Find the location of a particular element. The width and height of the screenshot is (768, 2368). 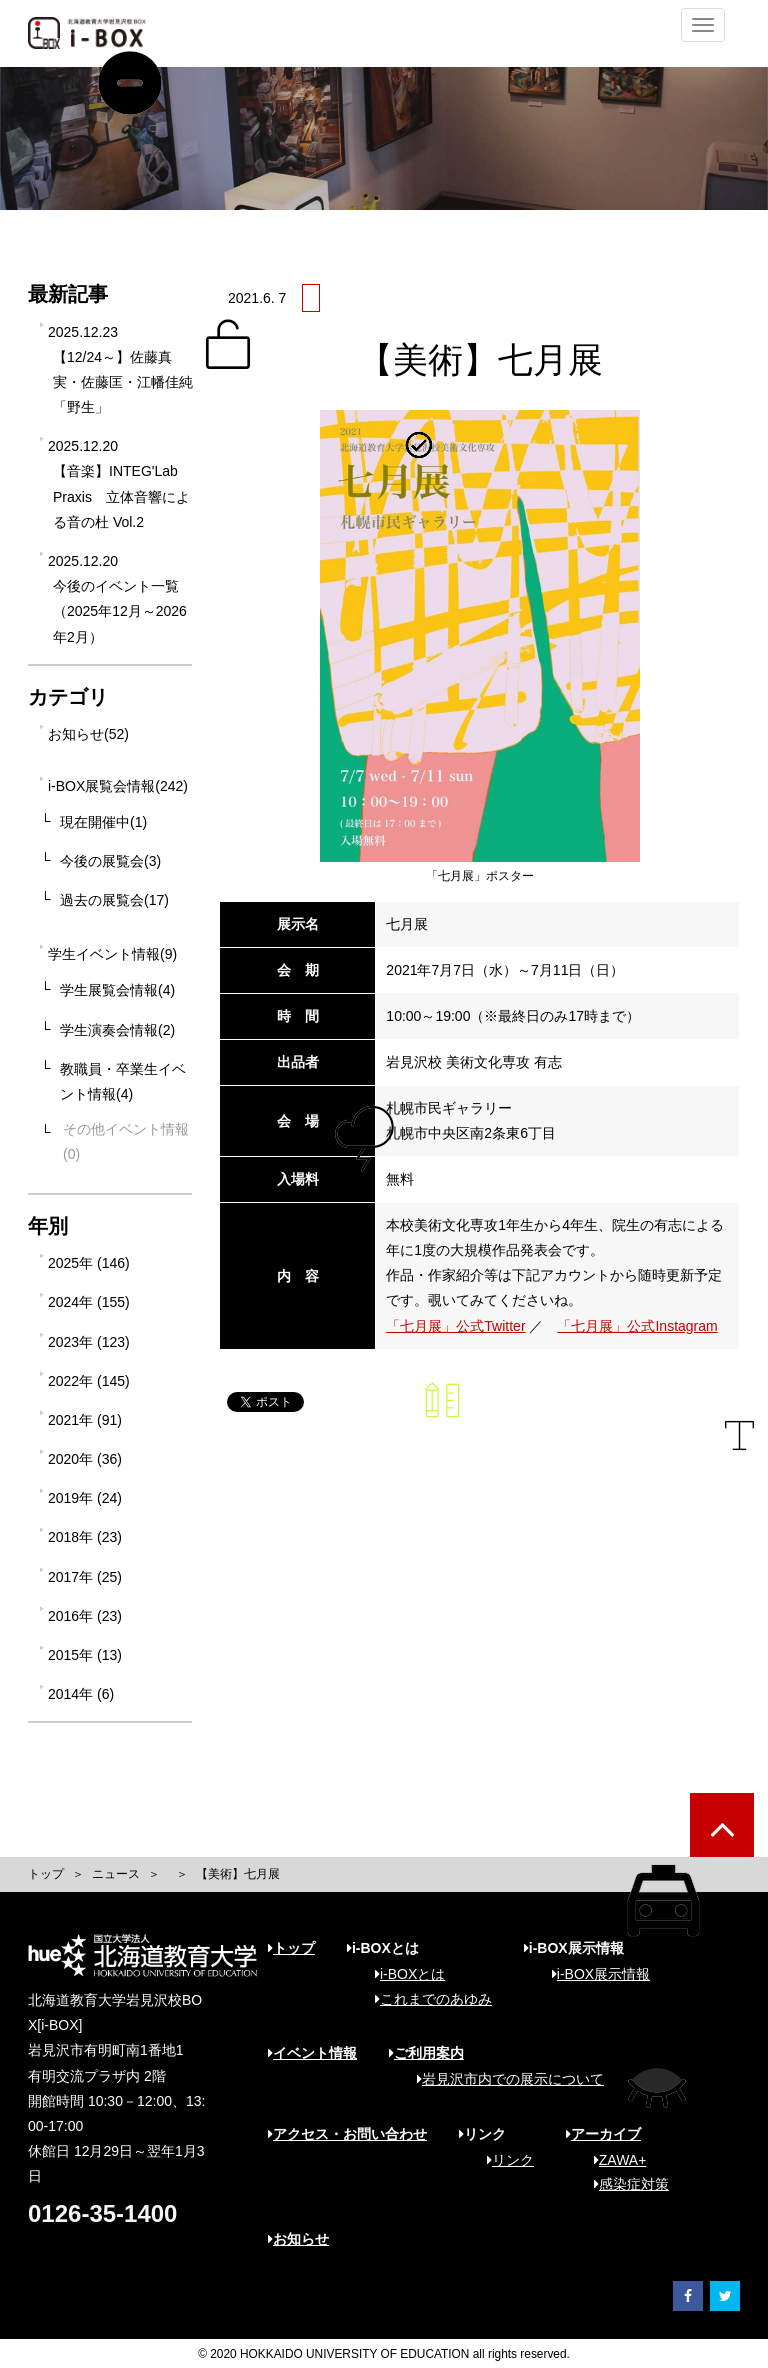

format text or access text styling options is located at coordinates (739, 1435).